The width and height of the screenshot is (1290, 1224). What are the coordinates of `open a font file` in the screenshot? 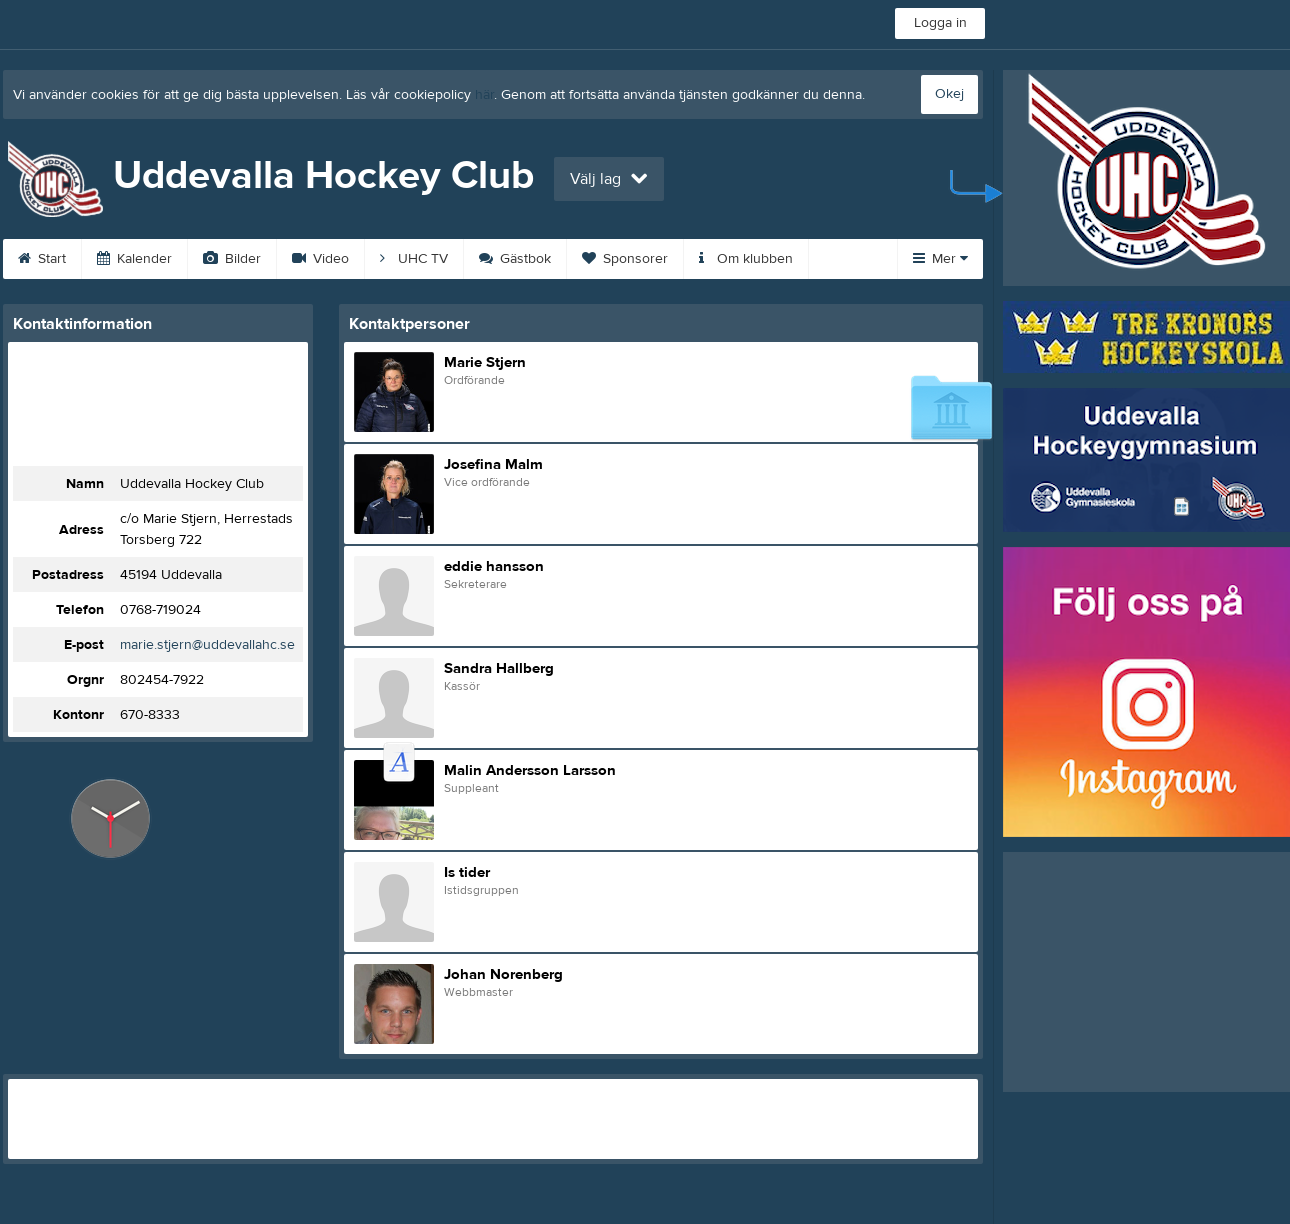 It's located at (399, 762).